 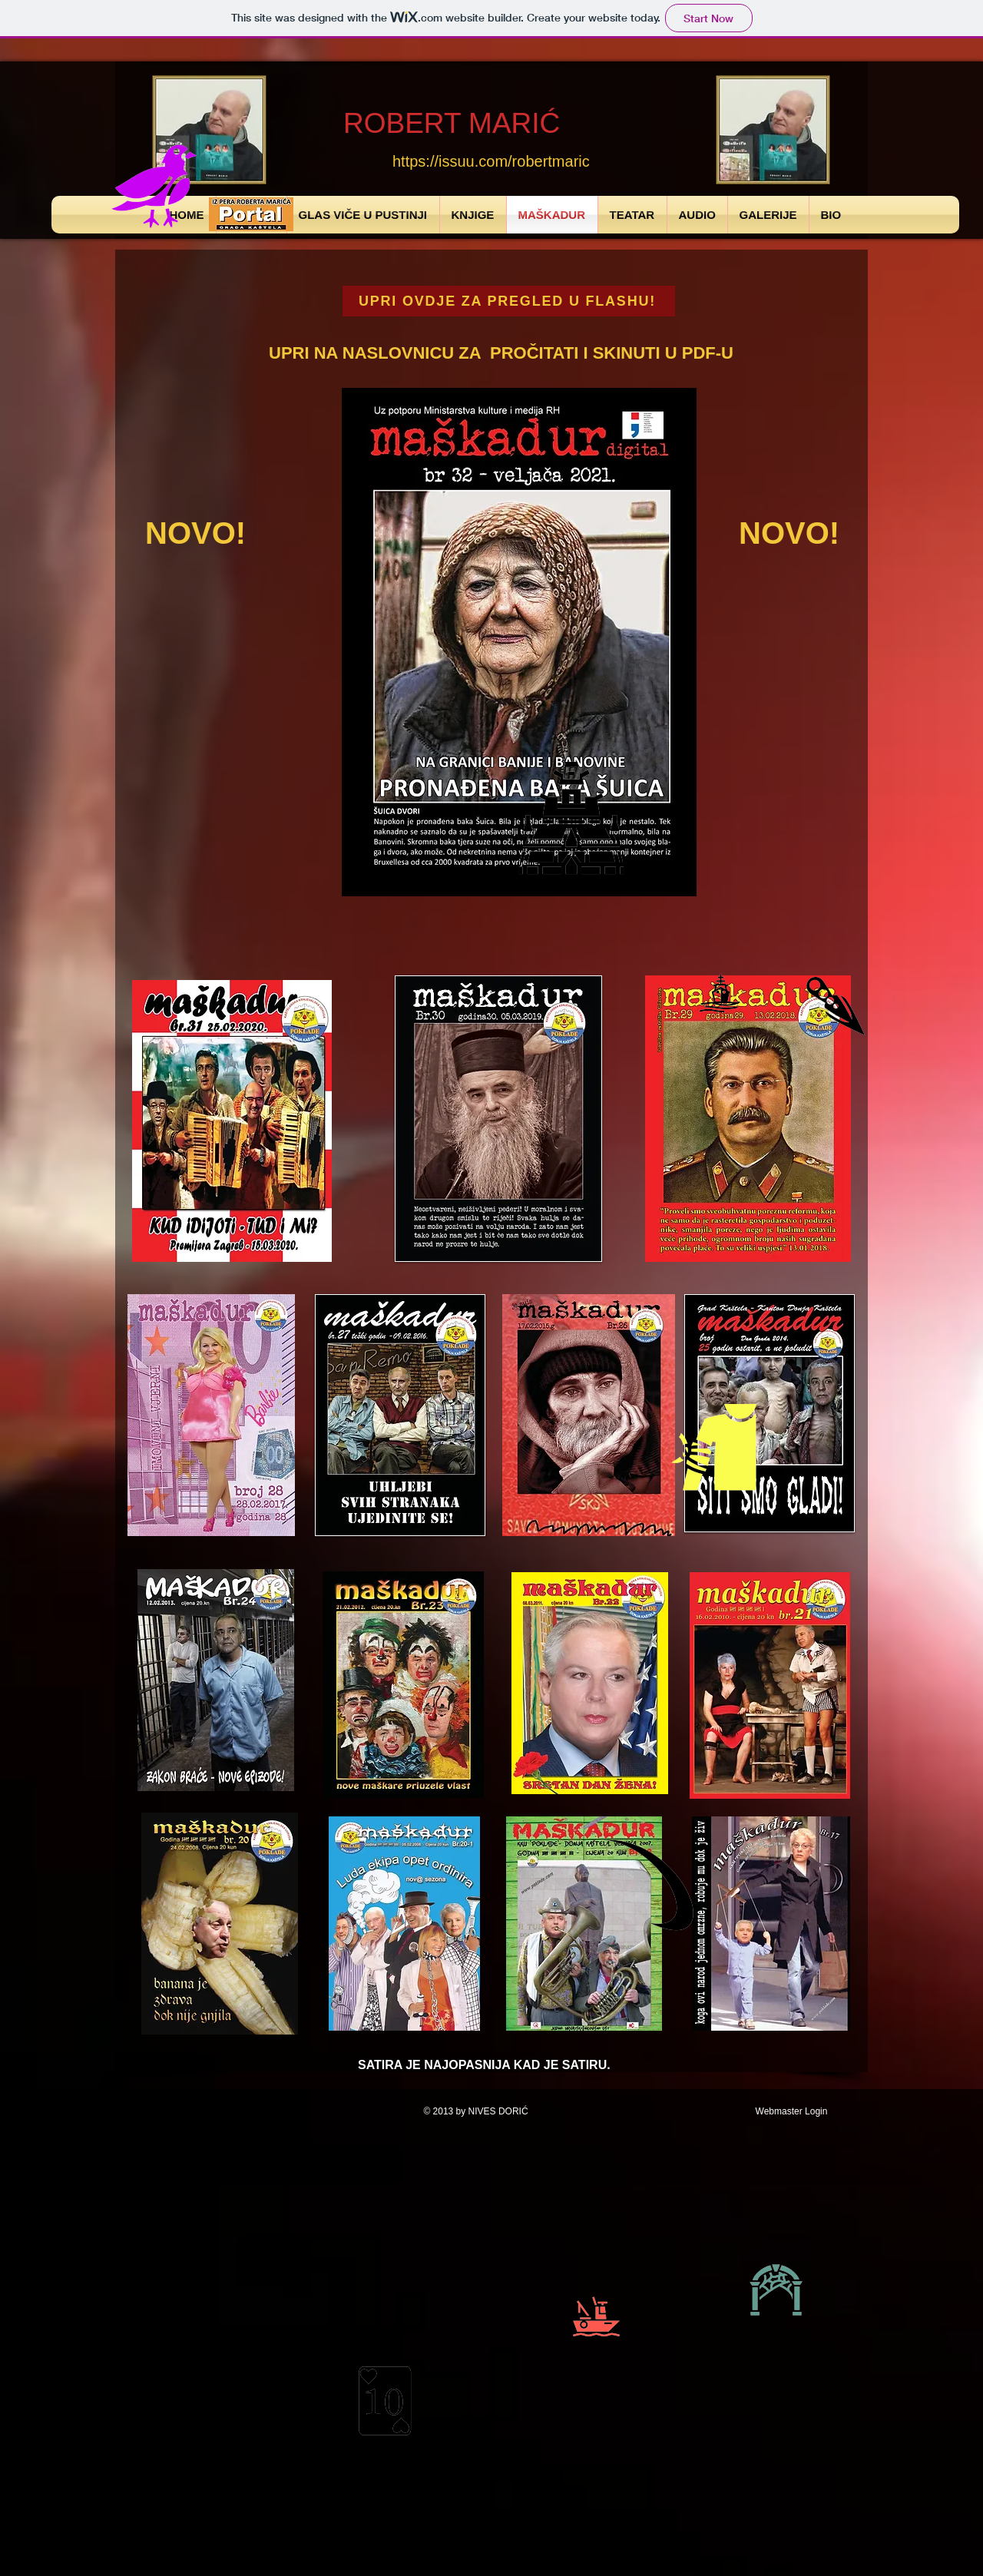 What do you see at coordinates (647, 1886) in the screenshot?
I see `perform a quick attack or slash action` at bounding box center [647, 1886].